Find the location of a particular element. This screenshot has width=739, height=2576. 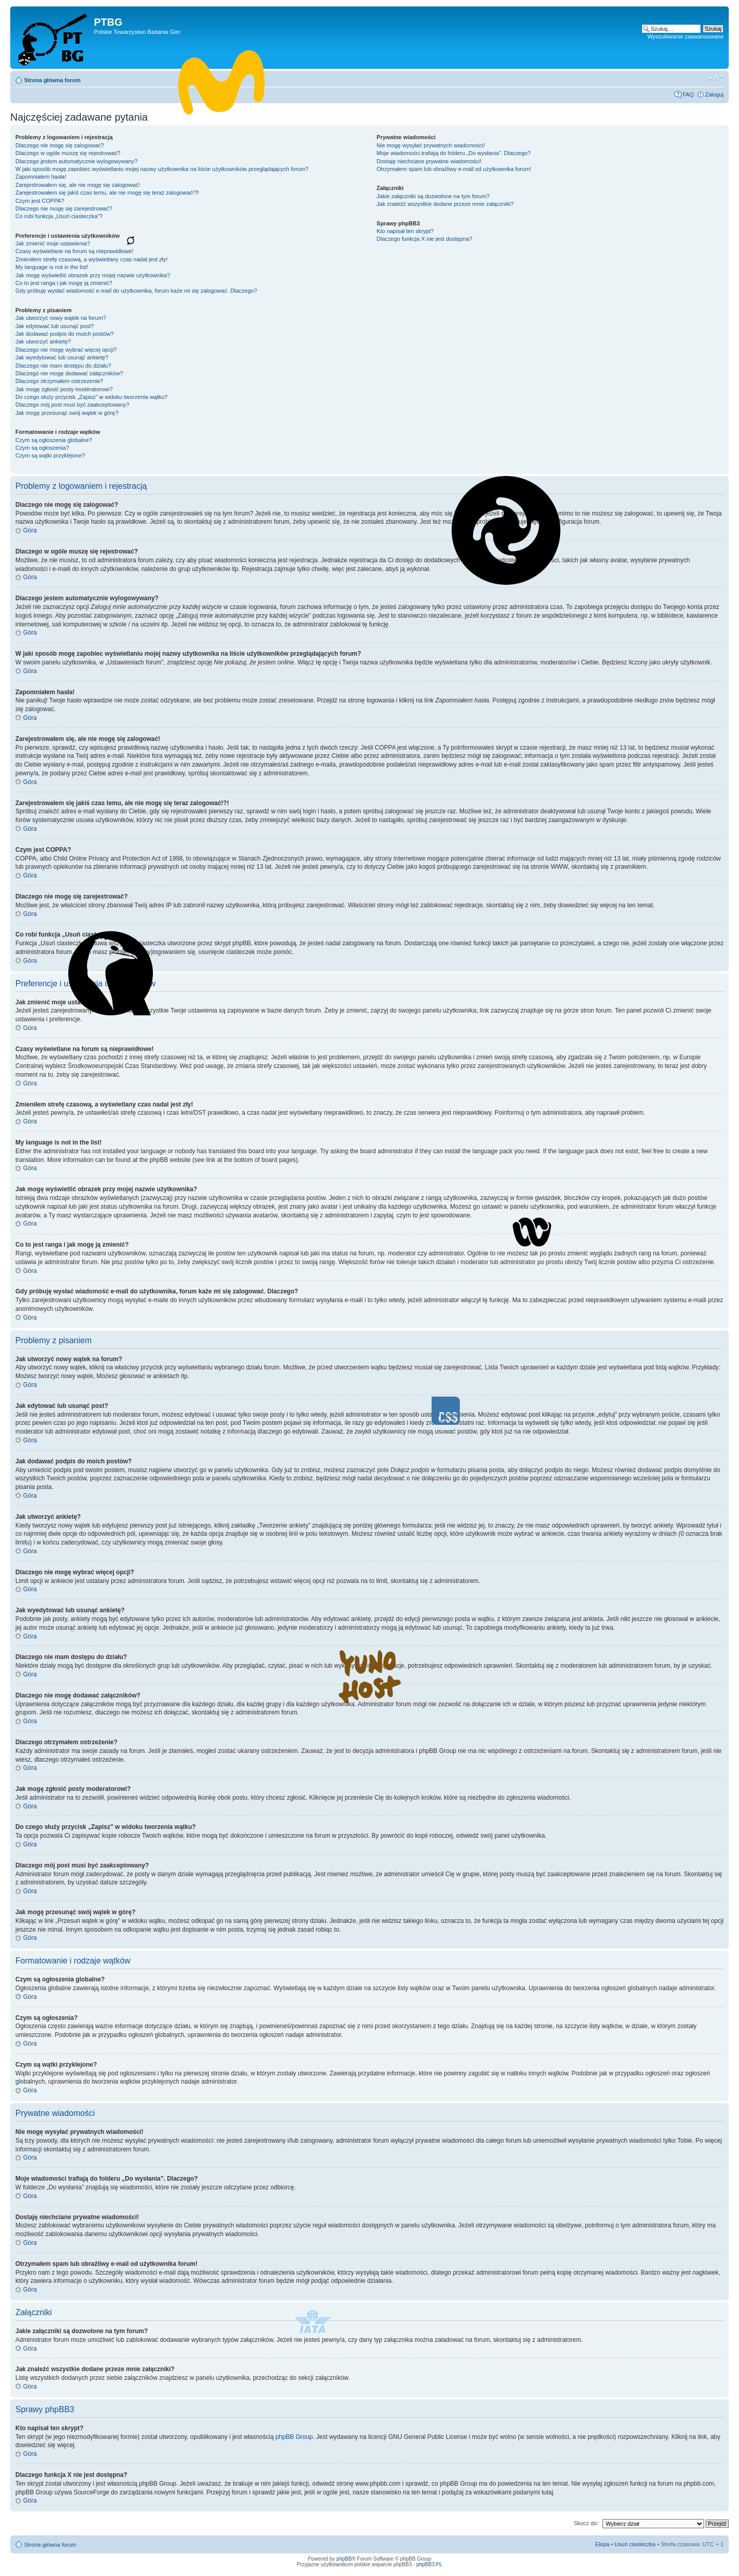

QEMU virtualization software logo is located at coordinates (110, 973).